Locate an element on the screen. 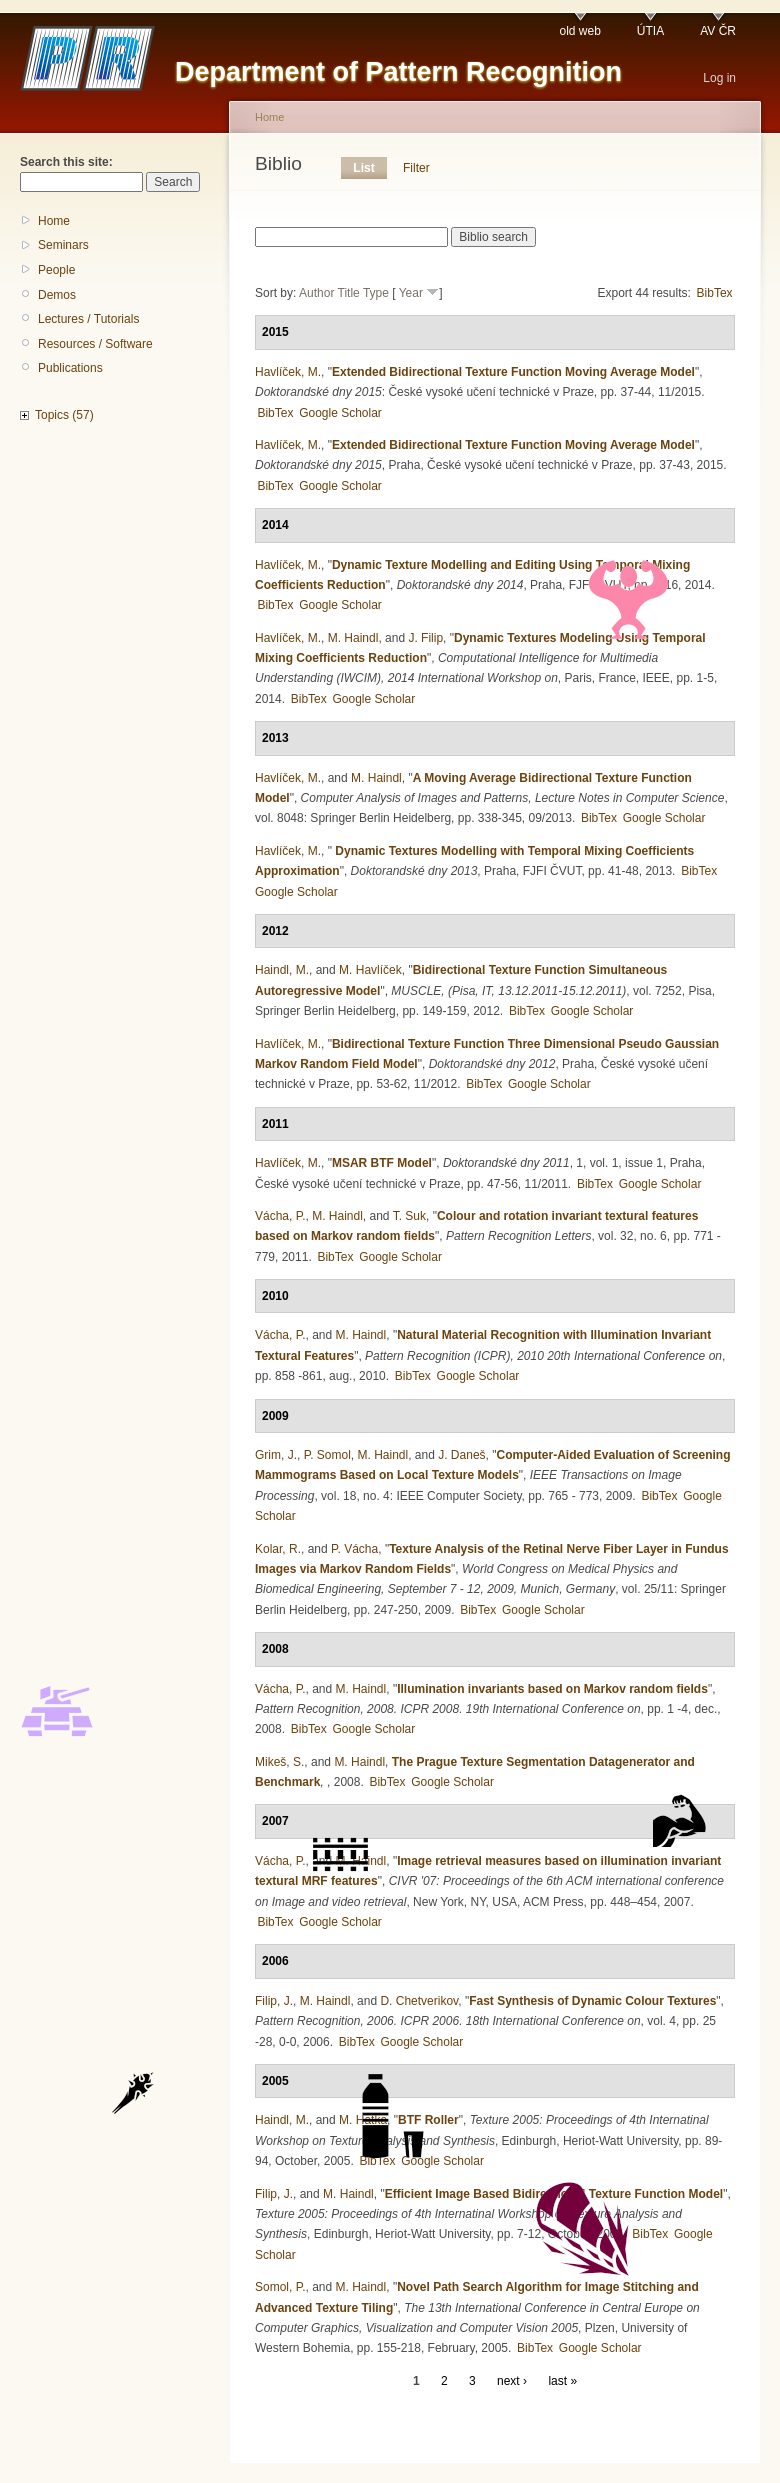 This screenshot has height=2483, width=780. view strength or fitness stats is located at coordinates (628, 599).